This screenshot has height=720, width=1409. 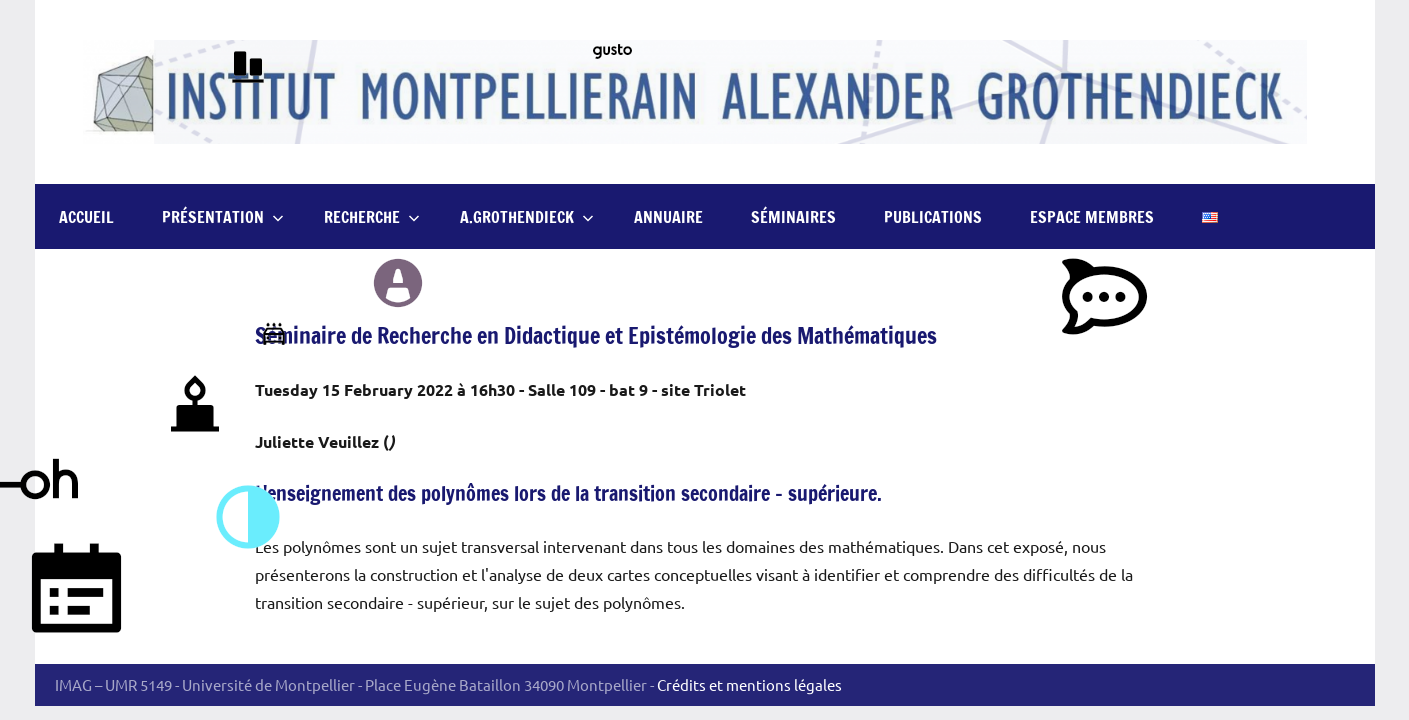 I want to click on access candle or ambient lighting mode, so click(x=195, y=405).